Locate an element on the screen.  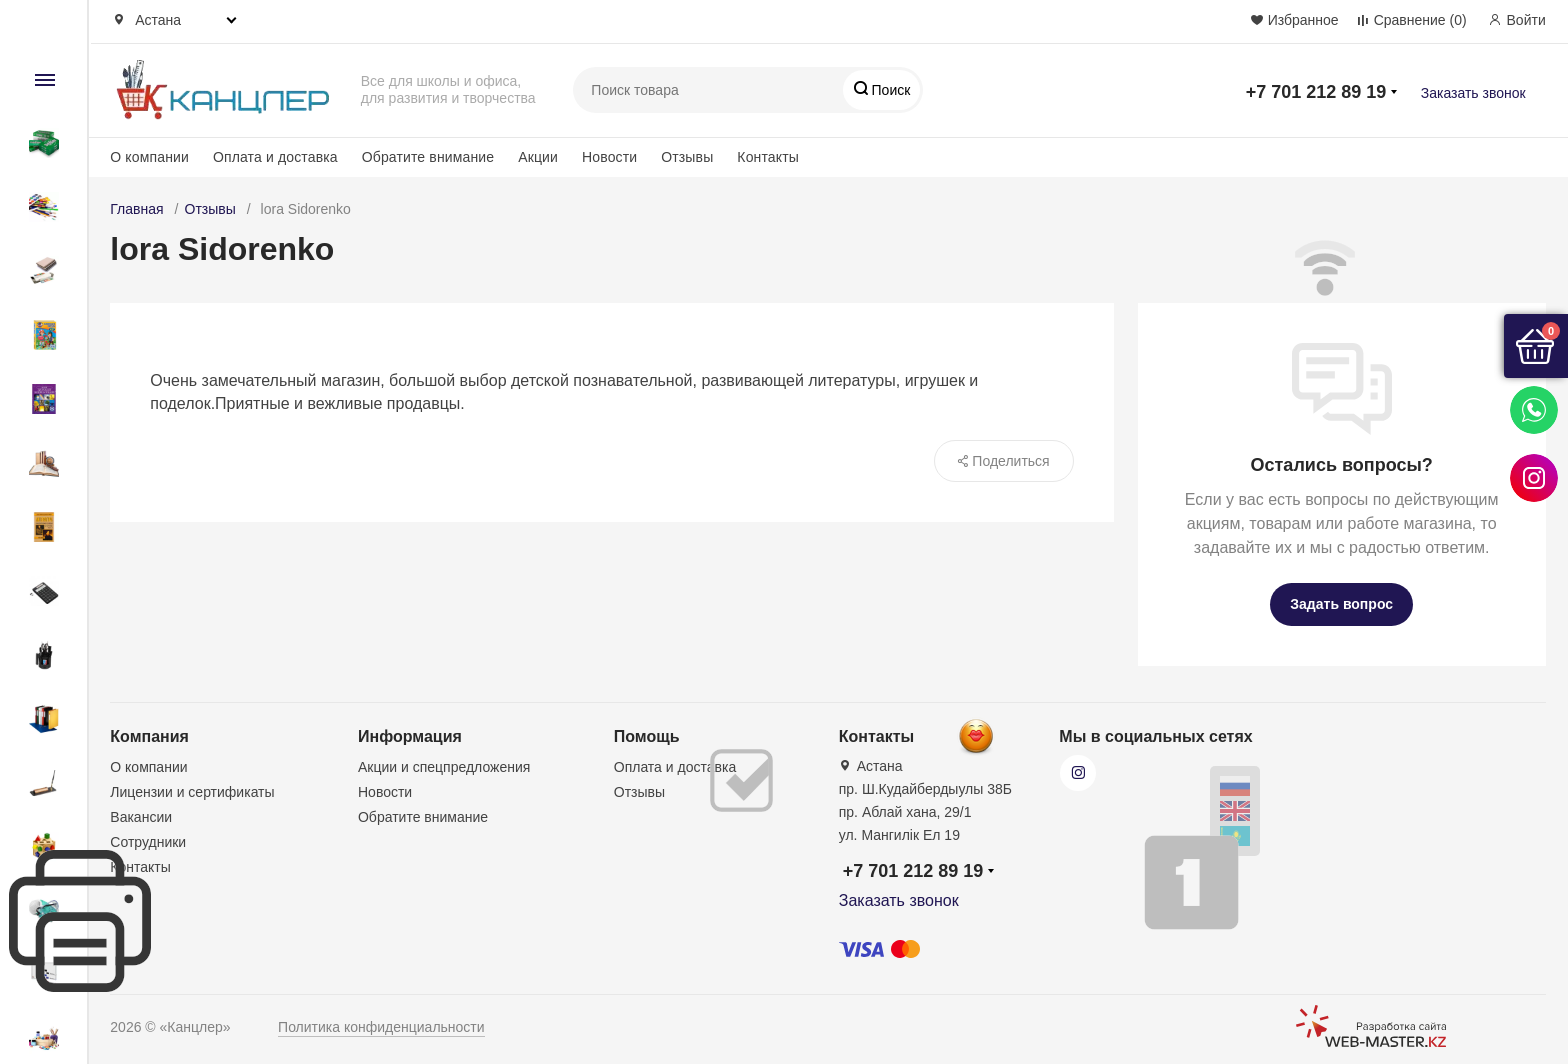
indicates a strong wireless network connection is located at coordinates (1325, 266).